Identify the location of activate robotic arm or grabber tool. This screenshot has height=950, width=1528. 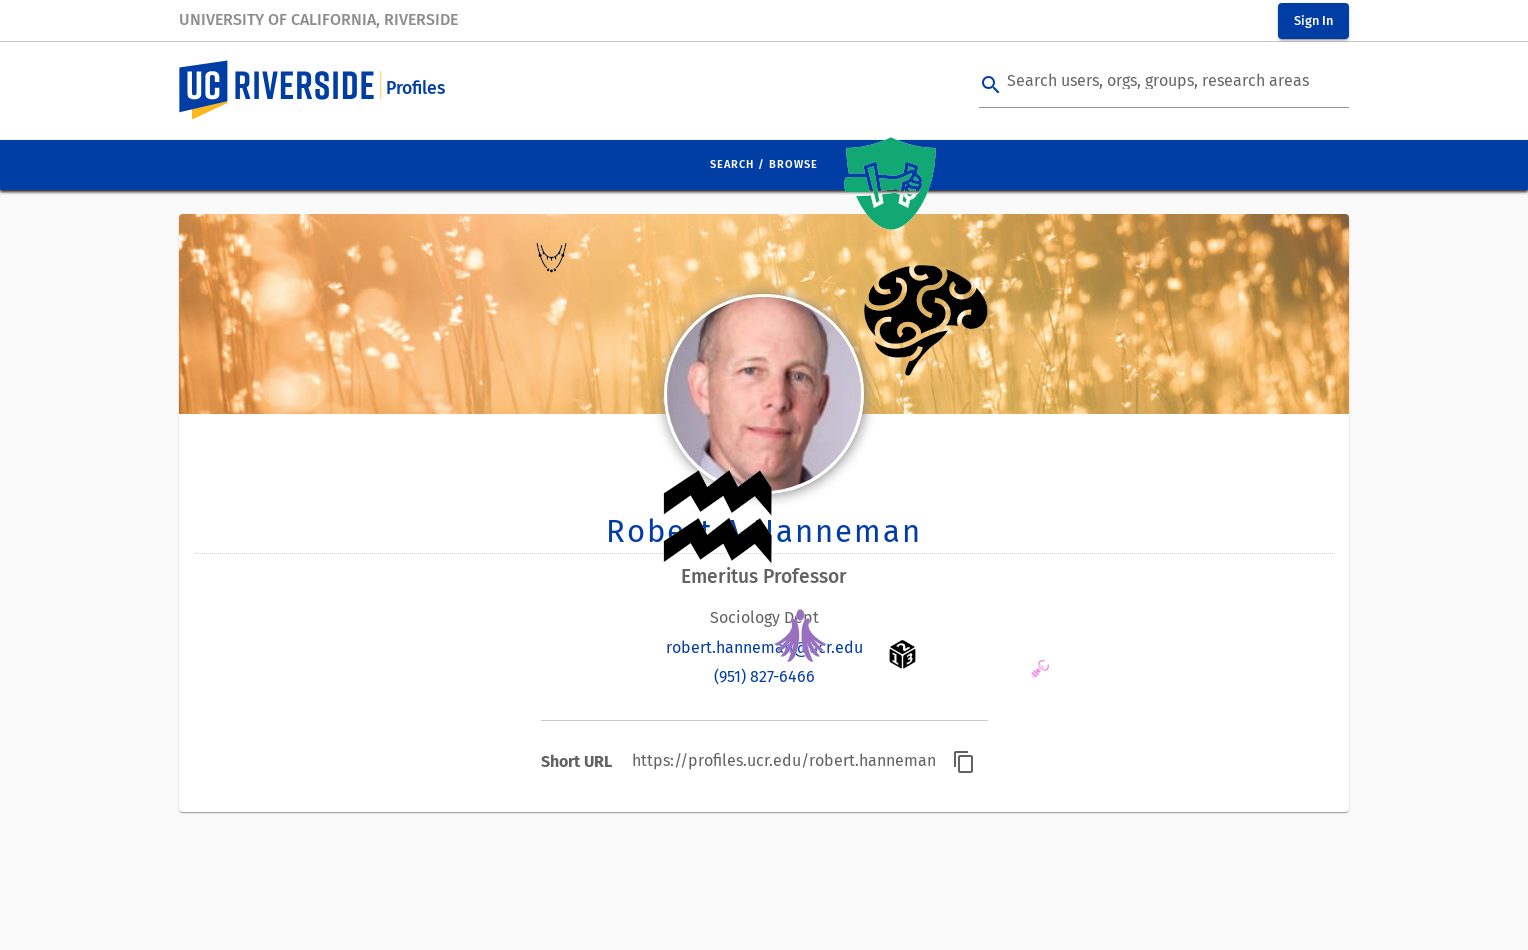
(1041, 668).